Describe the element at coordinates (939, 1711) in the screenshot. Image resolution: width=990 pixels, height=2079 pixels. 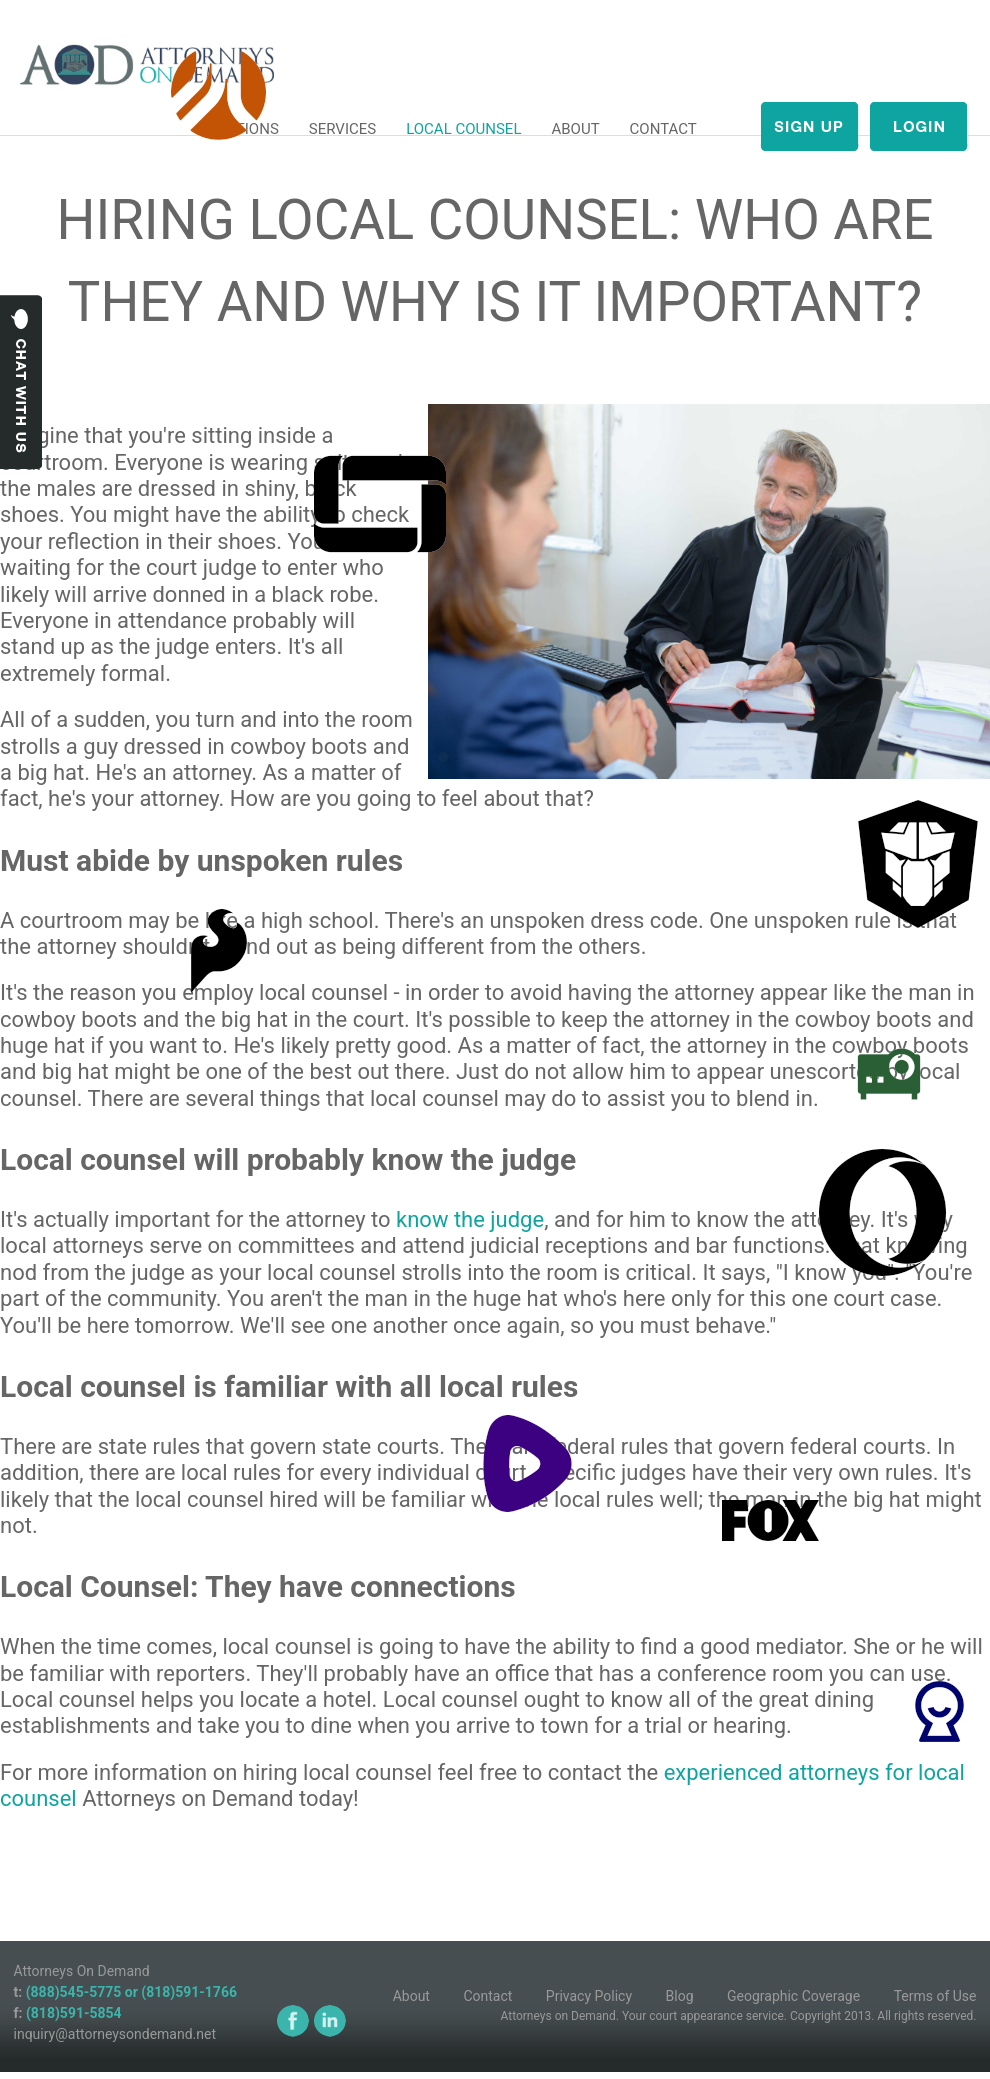
I see `view user profile` at that location.